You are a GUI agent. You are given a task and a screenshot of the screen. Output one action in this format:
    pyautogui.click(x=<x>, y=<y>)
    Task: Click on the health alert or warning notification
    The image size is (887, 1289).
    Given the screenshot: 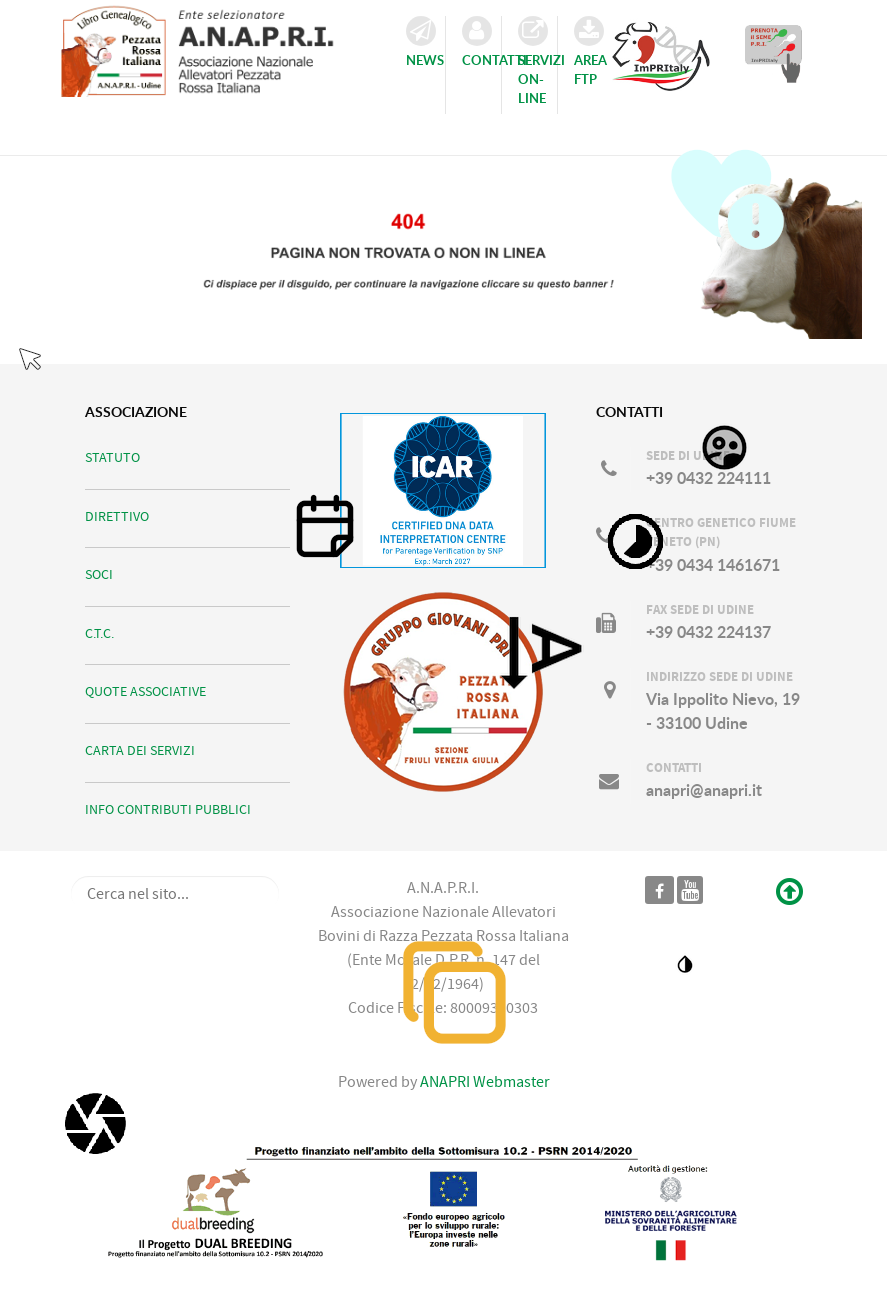 What is the action you would take?
    pyautogui.click(x=727, y=193)
    